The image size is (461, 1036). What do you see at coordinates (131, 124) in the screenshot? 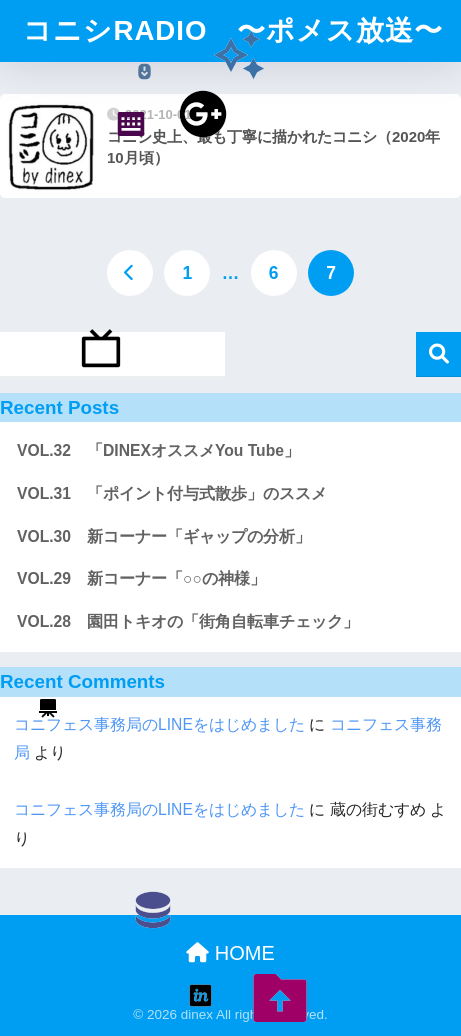
I see `open the on-screen keyboard` at bounding box center [131, 124].